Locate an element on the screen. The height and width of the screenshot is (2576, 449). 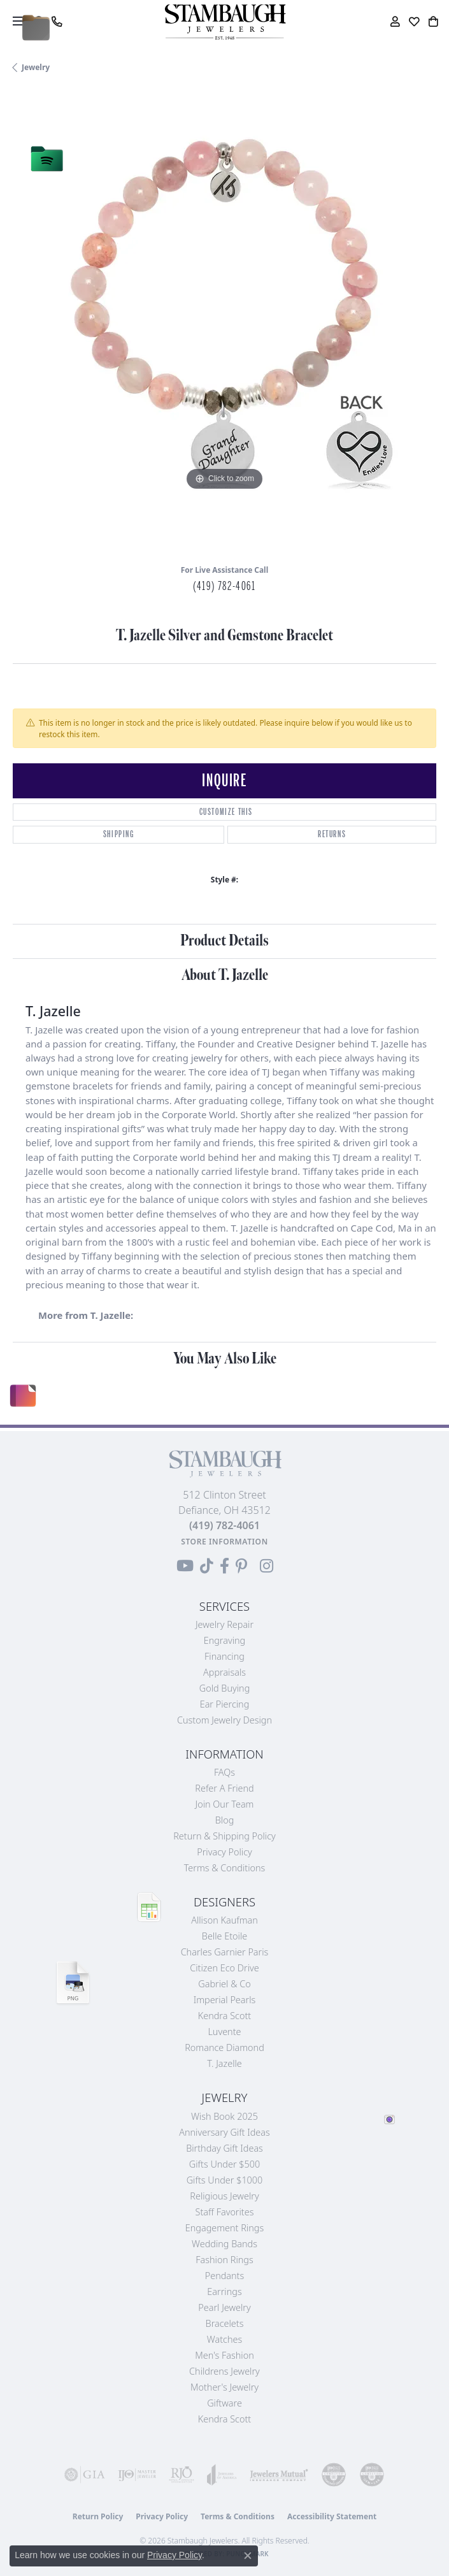
open folder containing spotify downloads or files is located at coordinates (46, 159).